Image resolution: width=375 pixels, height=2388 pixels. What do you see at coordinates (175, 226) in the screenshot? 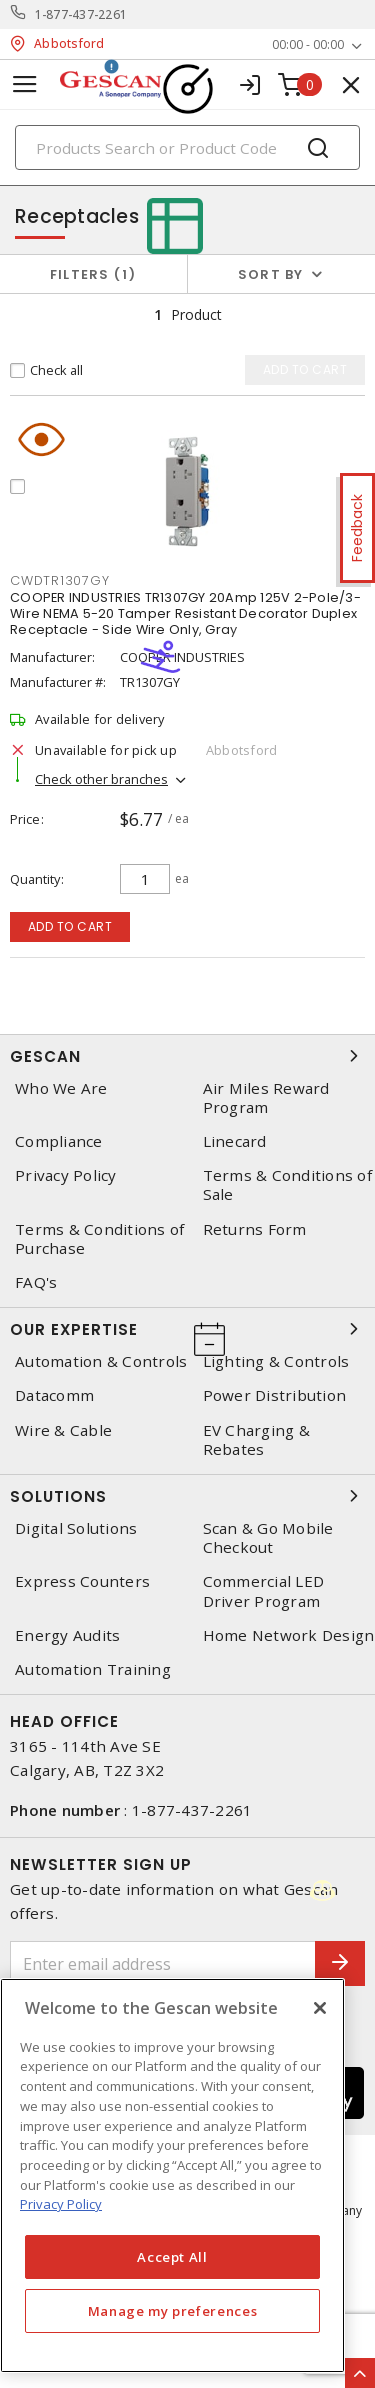
I see `view data in table format` at bounding box center [175, 226].